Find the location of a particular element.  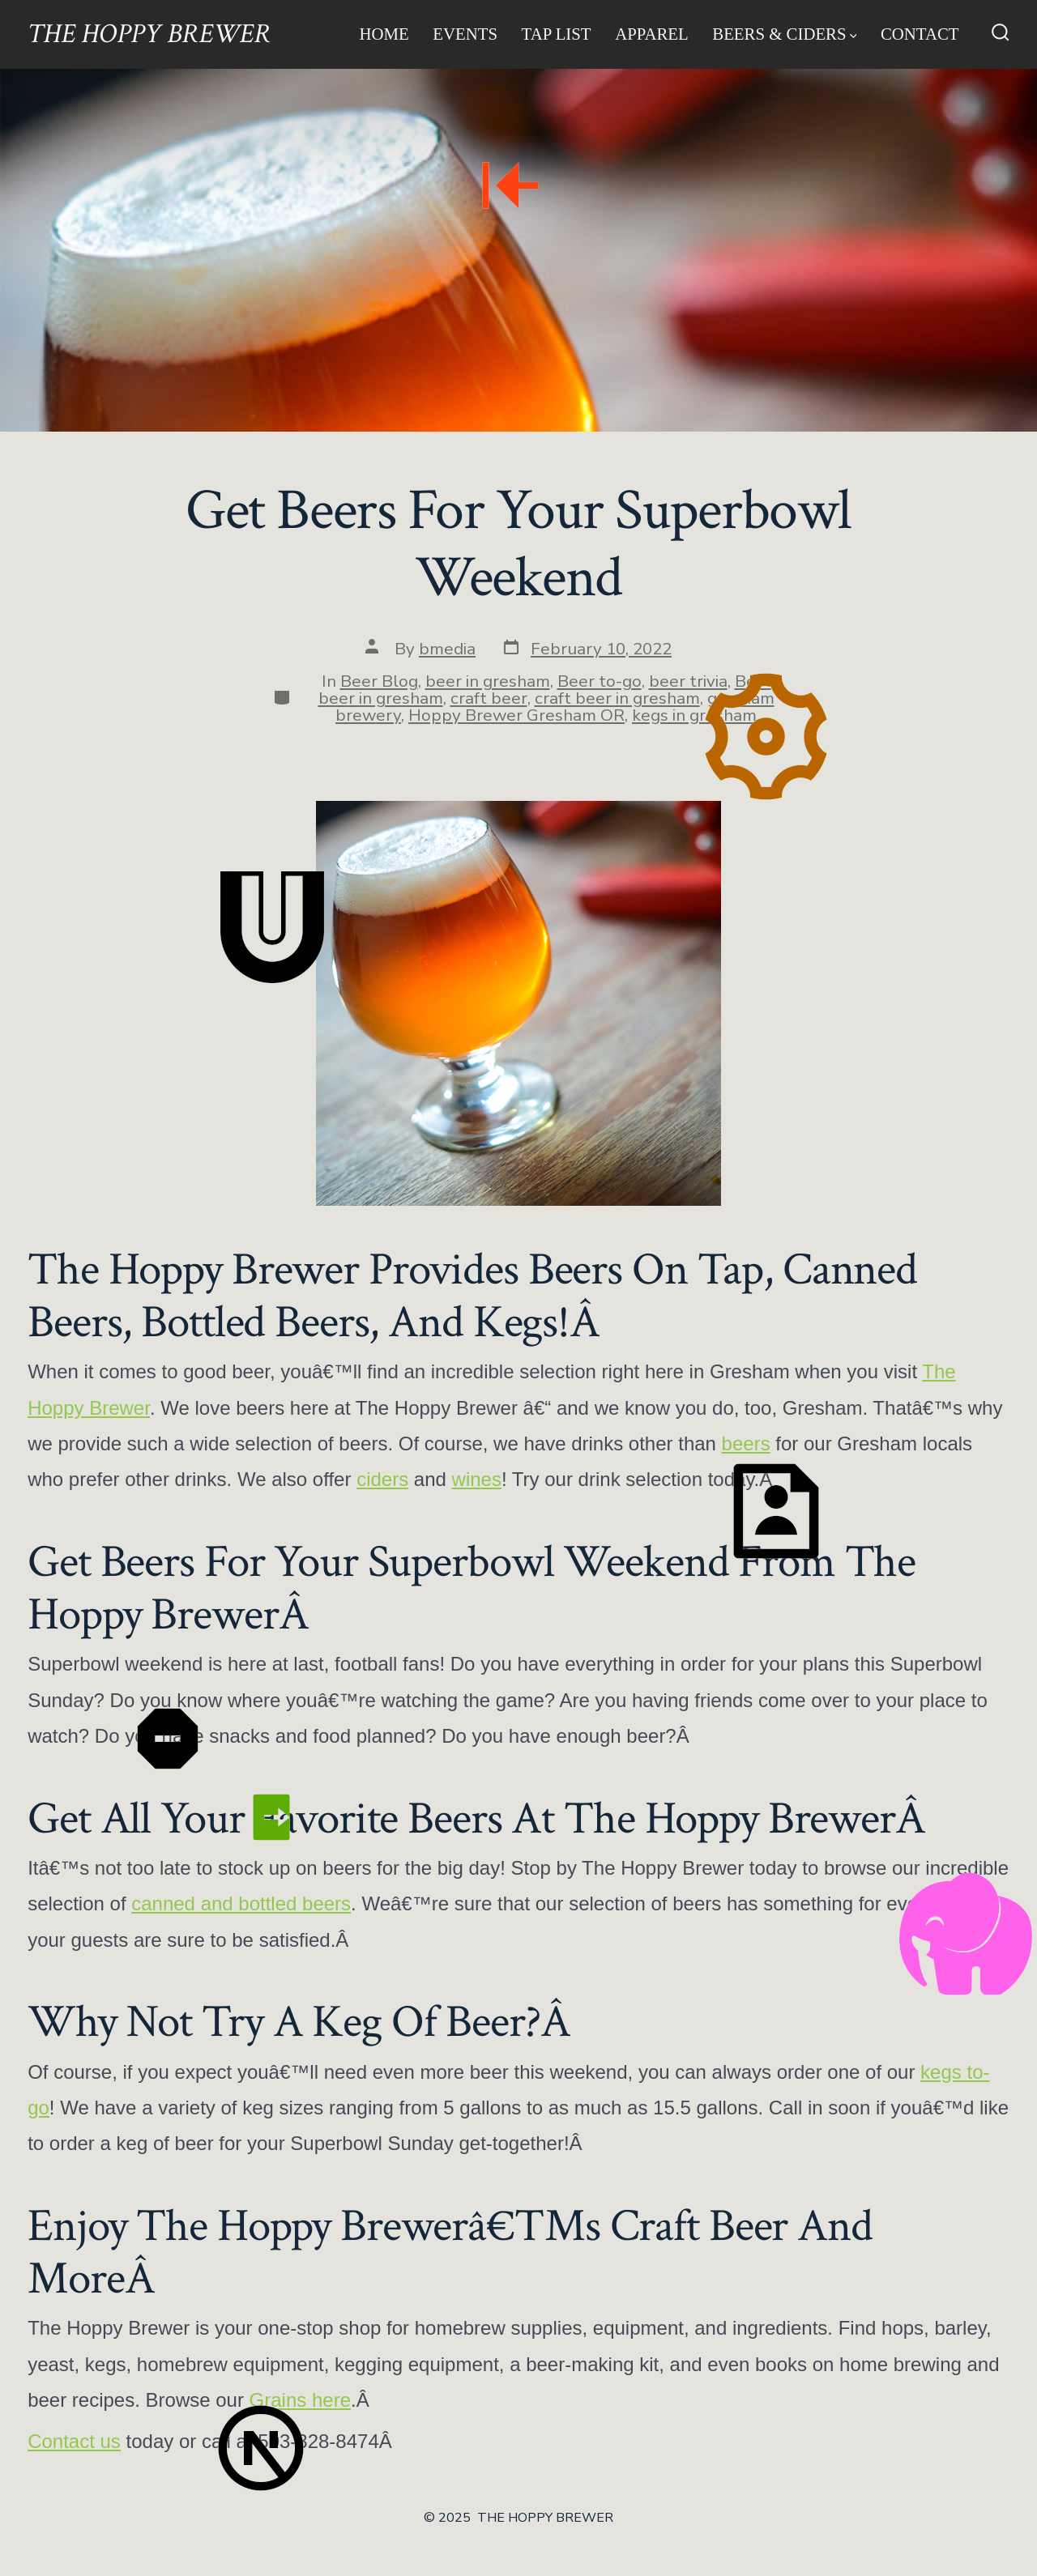

access settings or preferences is located at coordinates (766, 736).